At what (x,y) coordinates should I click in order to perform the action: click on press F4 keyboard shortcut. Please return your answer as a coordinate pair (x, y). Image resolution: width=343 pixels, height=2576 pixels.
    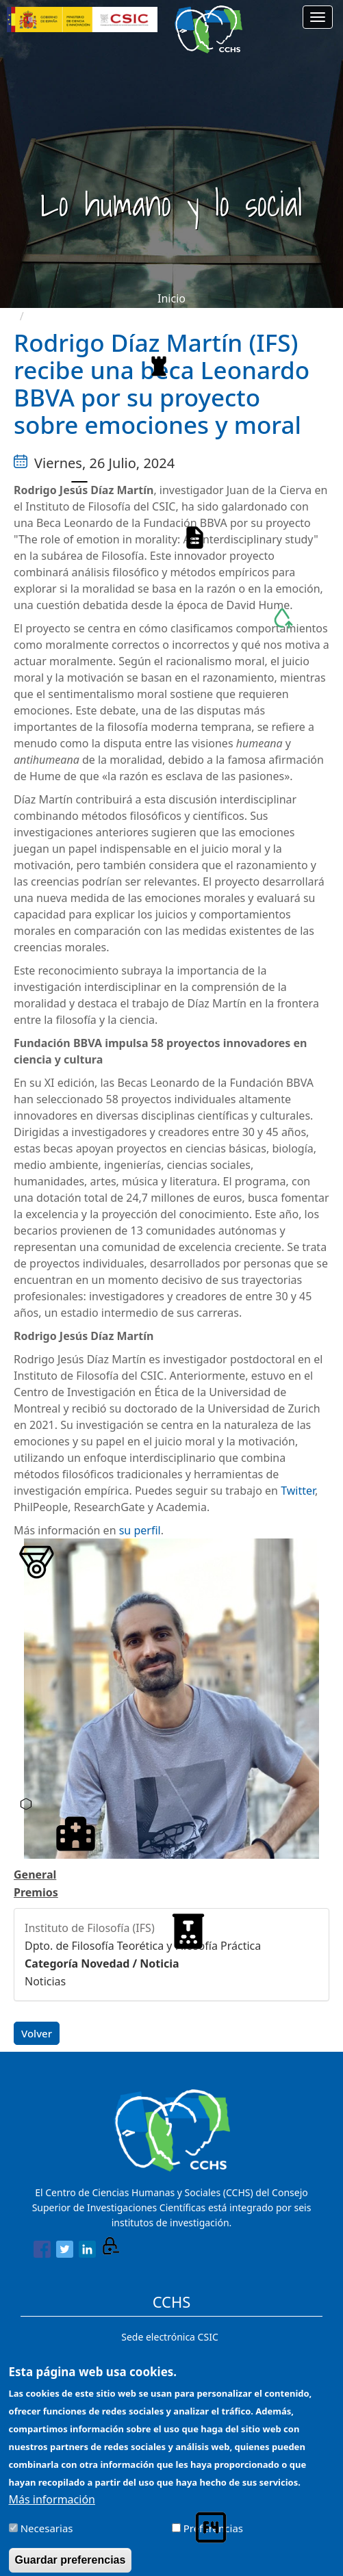
    Looking at the image, I should click on (211, 2527).